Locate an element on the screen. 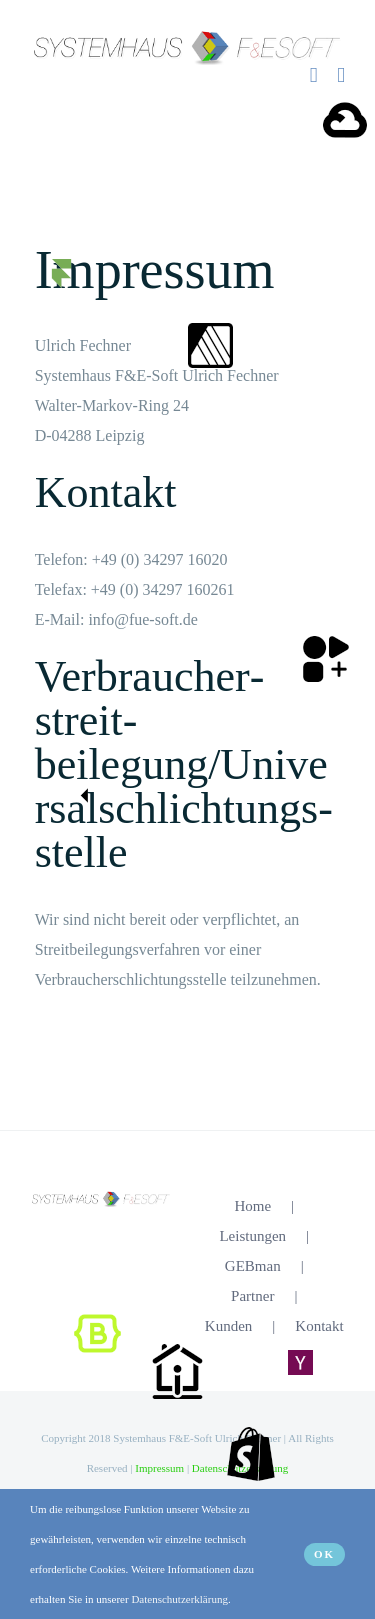  open framer design tool is located at coordinates (61, 273).